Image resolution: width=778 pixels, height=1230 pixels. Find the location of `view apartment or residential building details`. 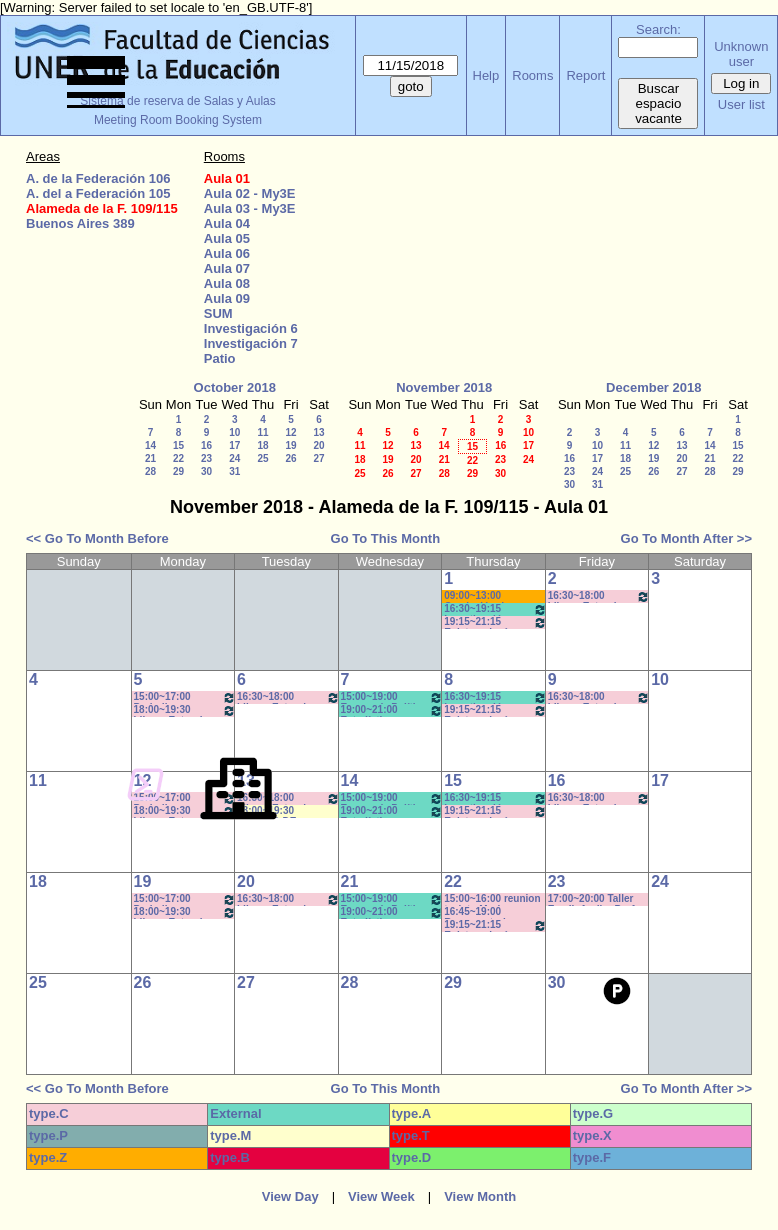

view apartment or residential building details is located at coordinates (238, 788).